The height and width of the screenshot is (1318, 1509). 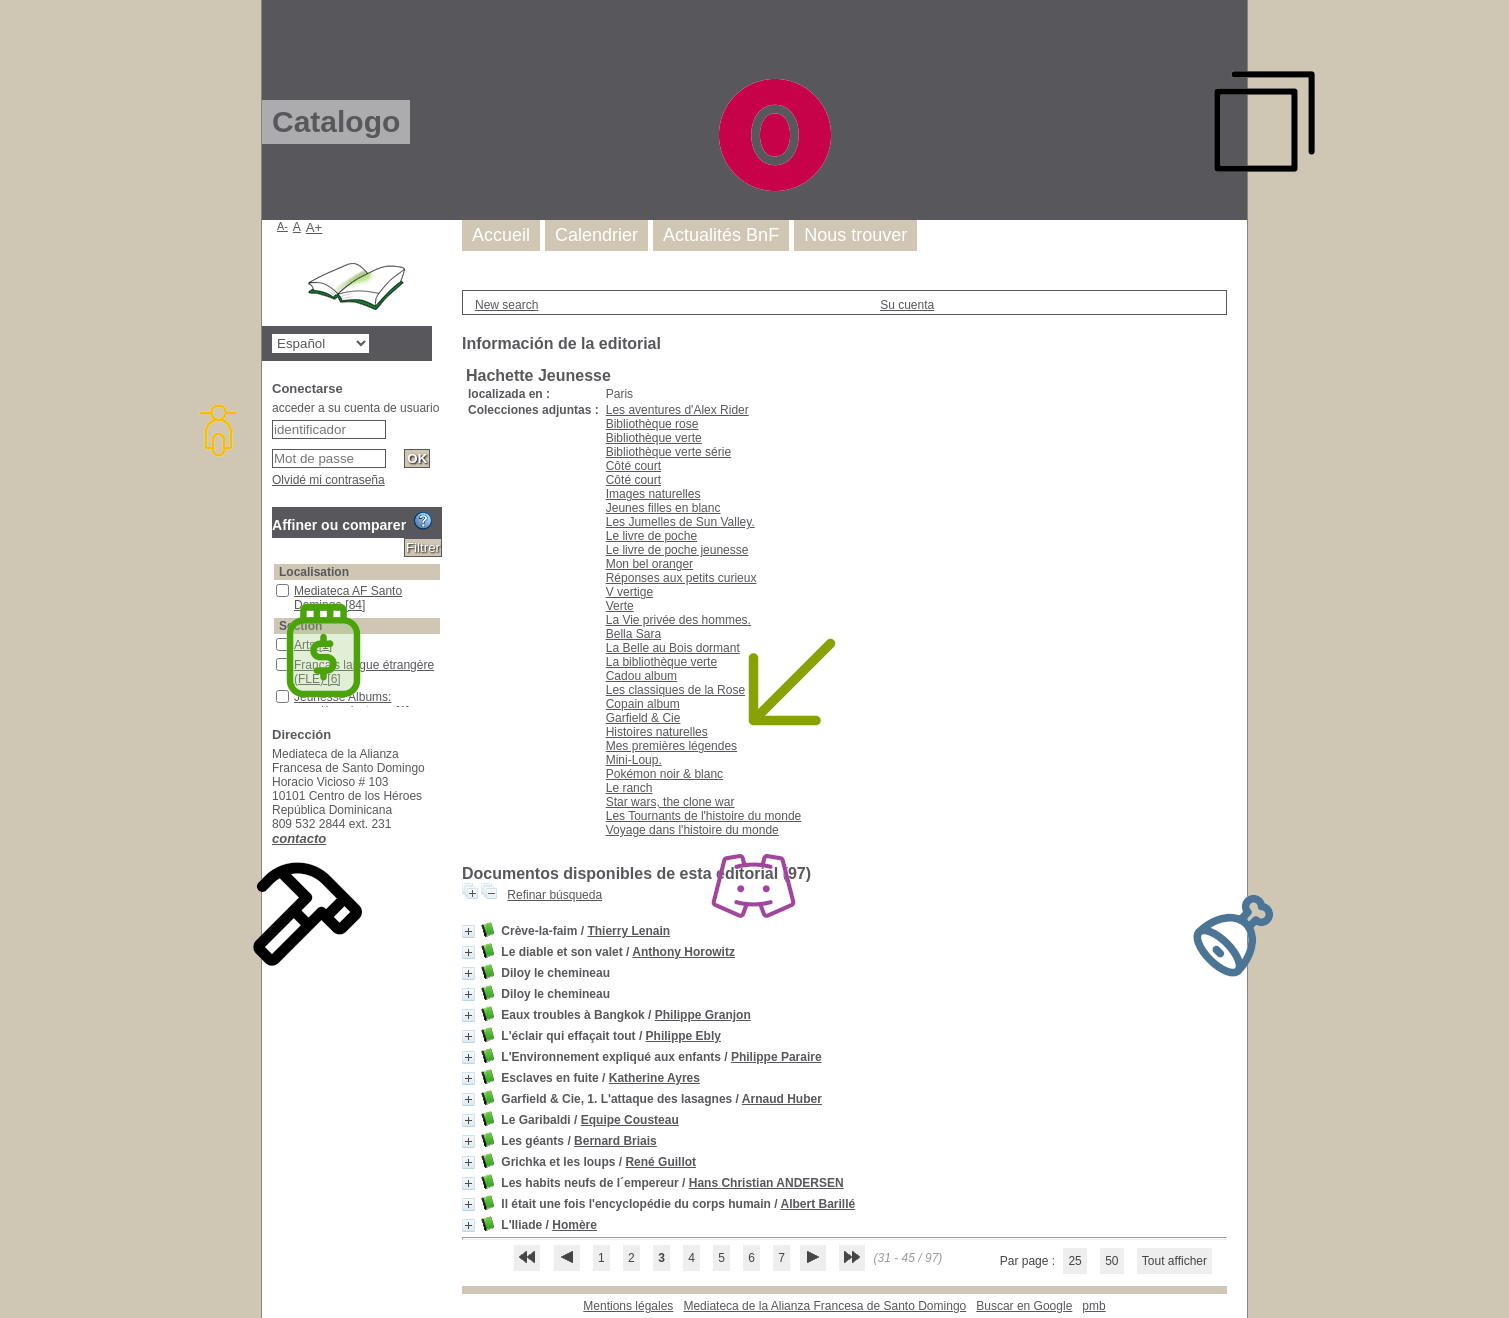 I want to click on copy to clipboard, so click(x=1264, y=121).